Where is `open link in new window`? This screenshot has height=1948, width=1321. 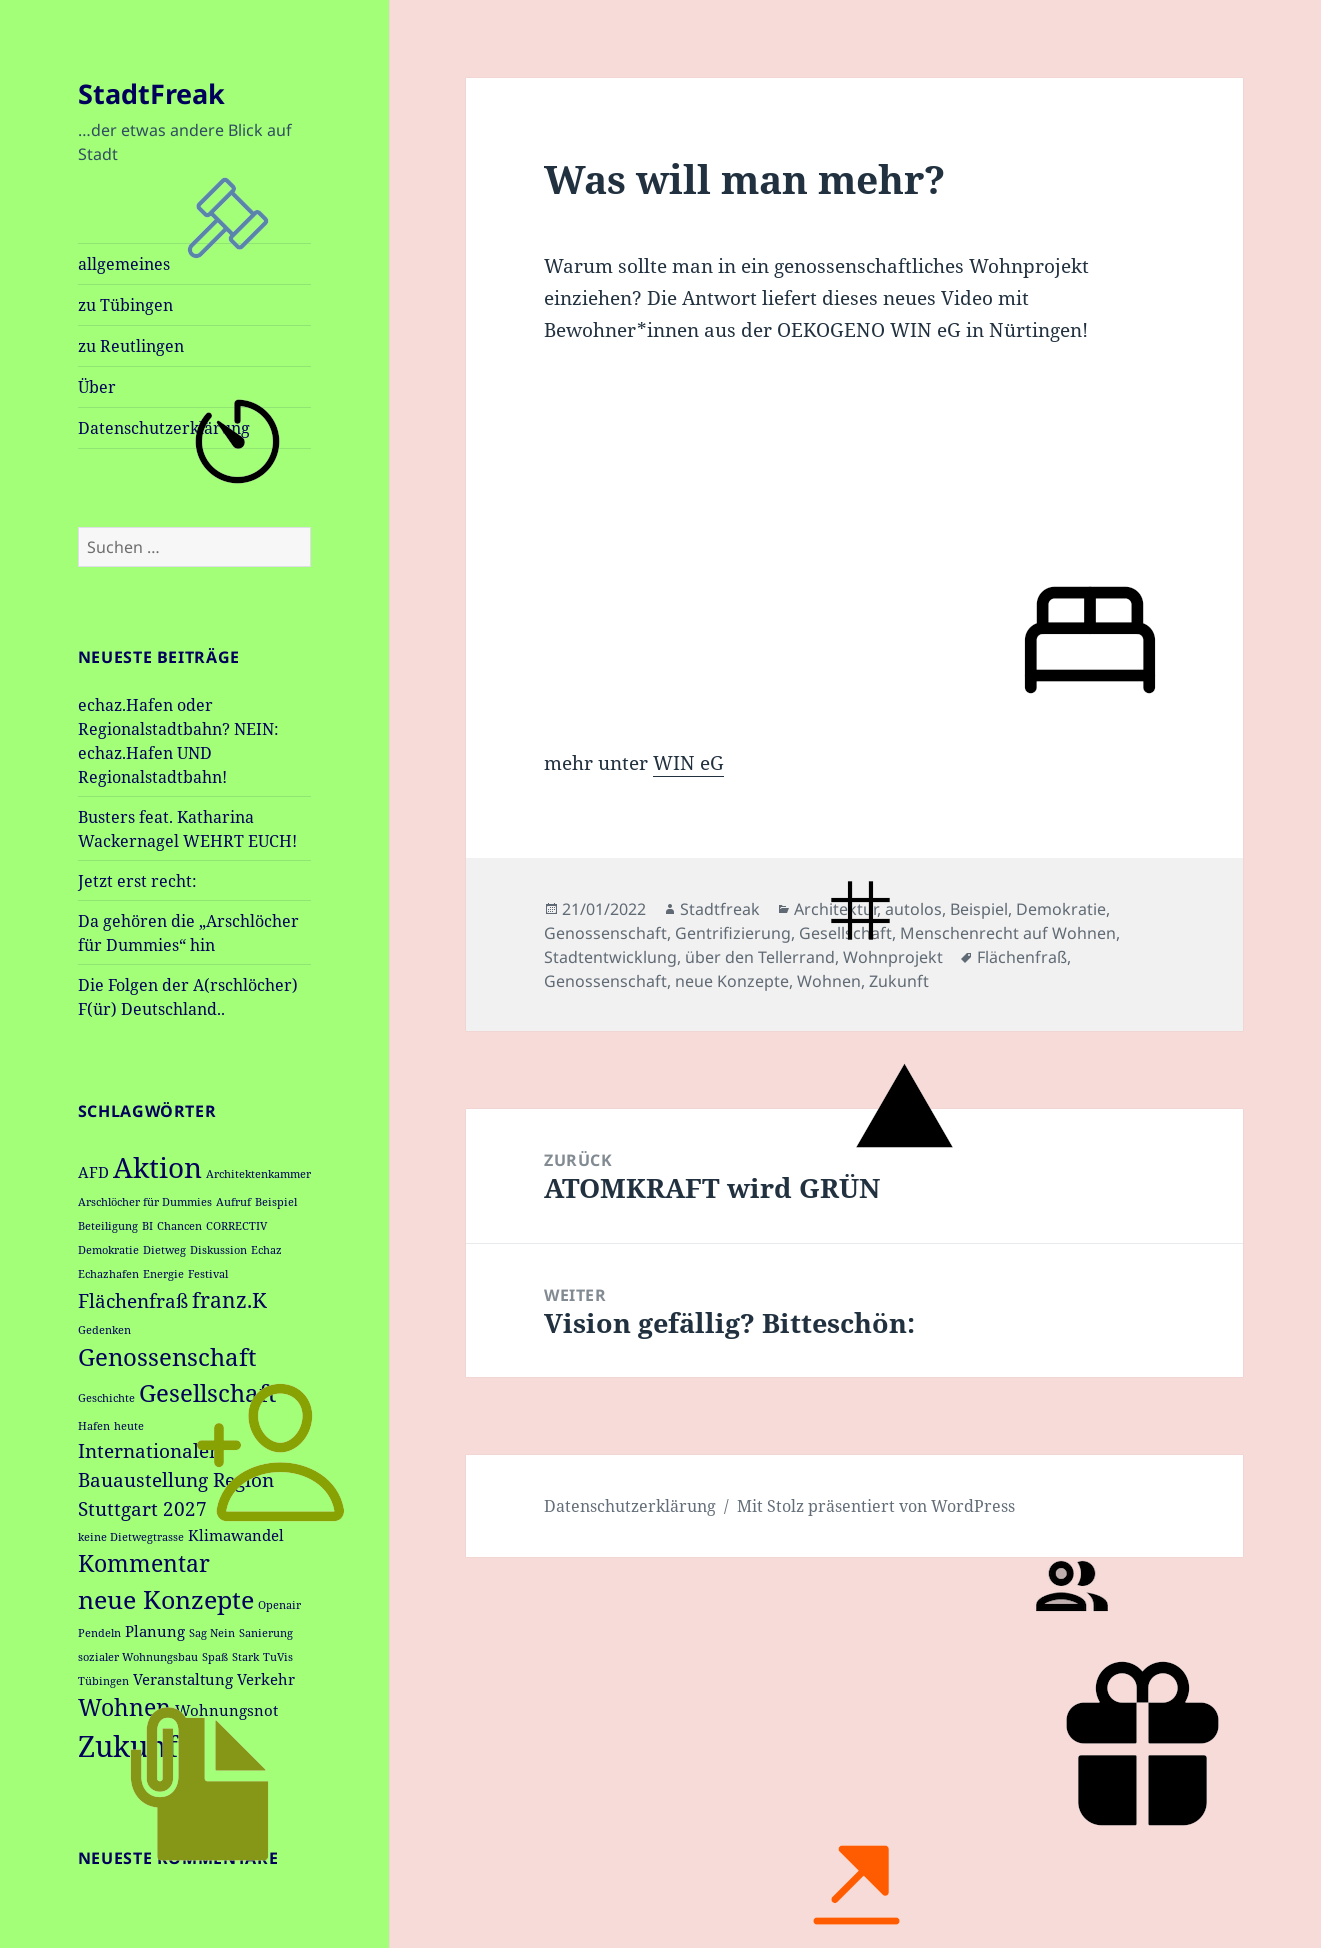 open link in new window is located at coordinates (856, 1881).